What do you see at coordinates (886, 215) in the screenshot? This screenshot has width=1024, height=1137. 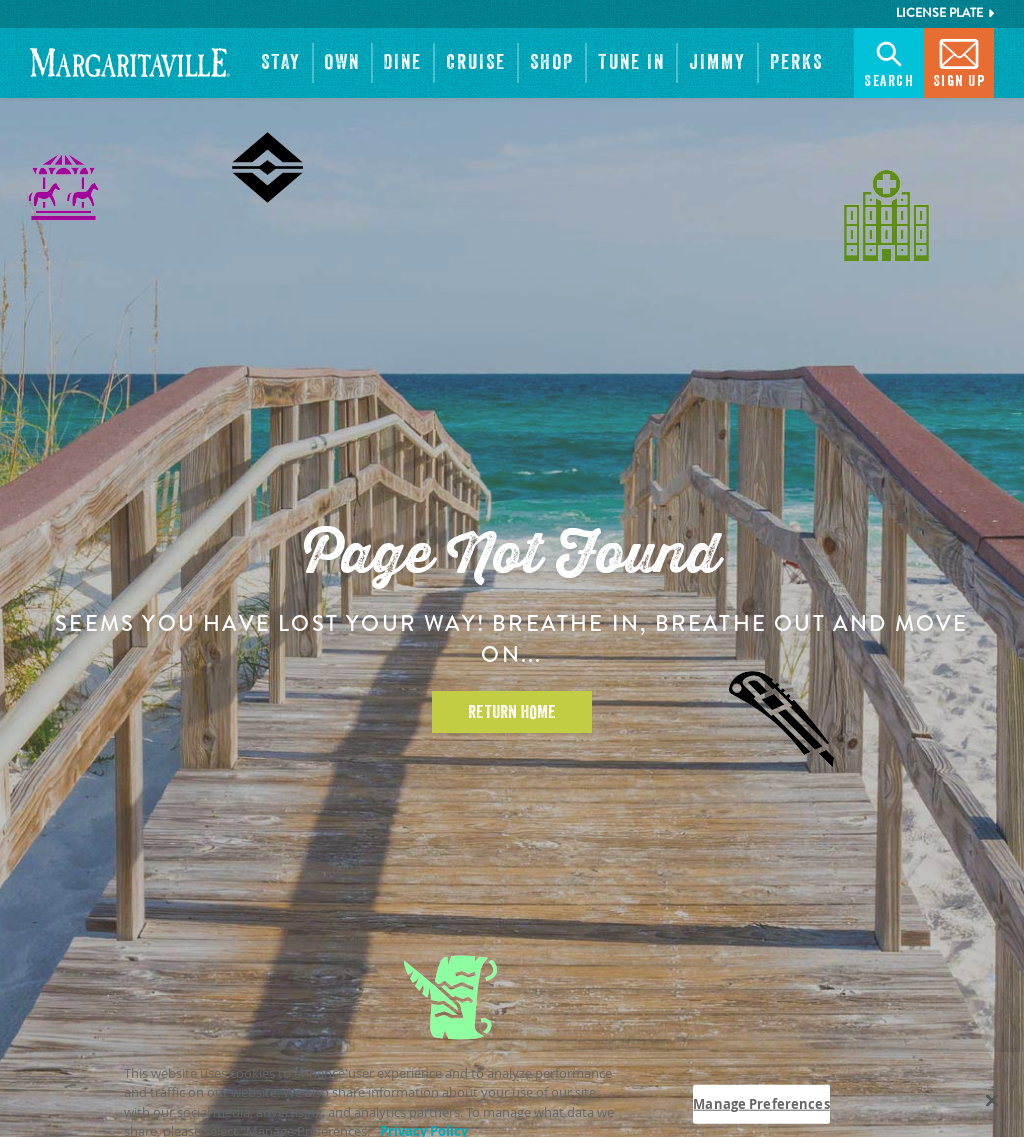 I see `find nearby hospitals or medical facilities` at bounding box center [886, 215].